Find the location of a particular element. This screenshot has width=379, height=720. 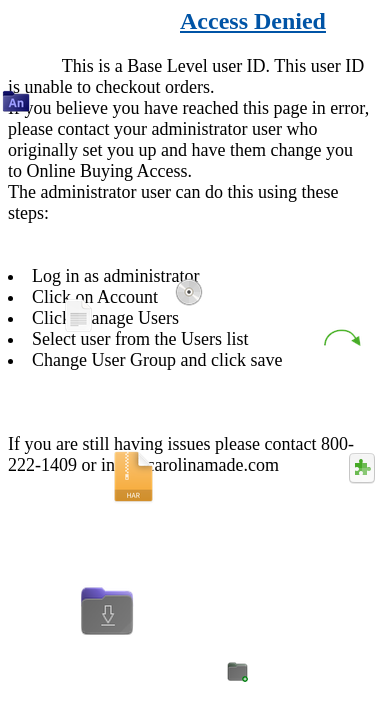

open adobe animate project files folder is located at coordinates (16, 102).